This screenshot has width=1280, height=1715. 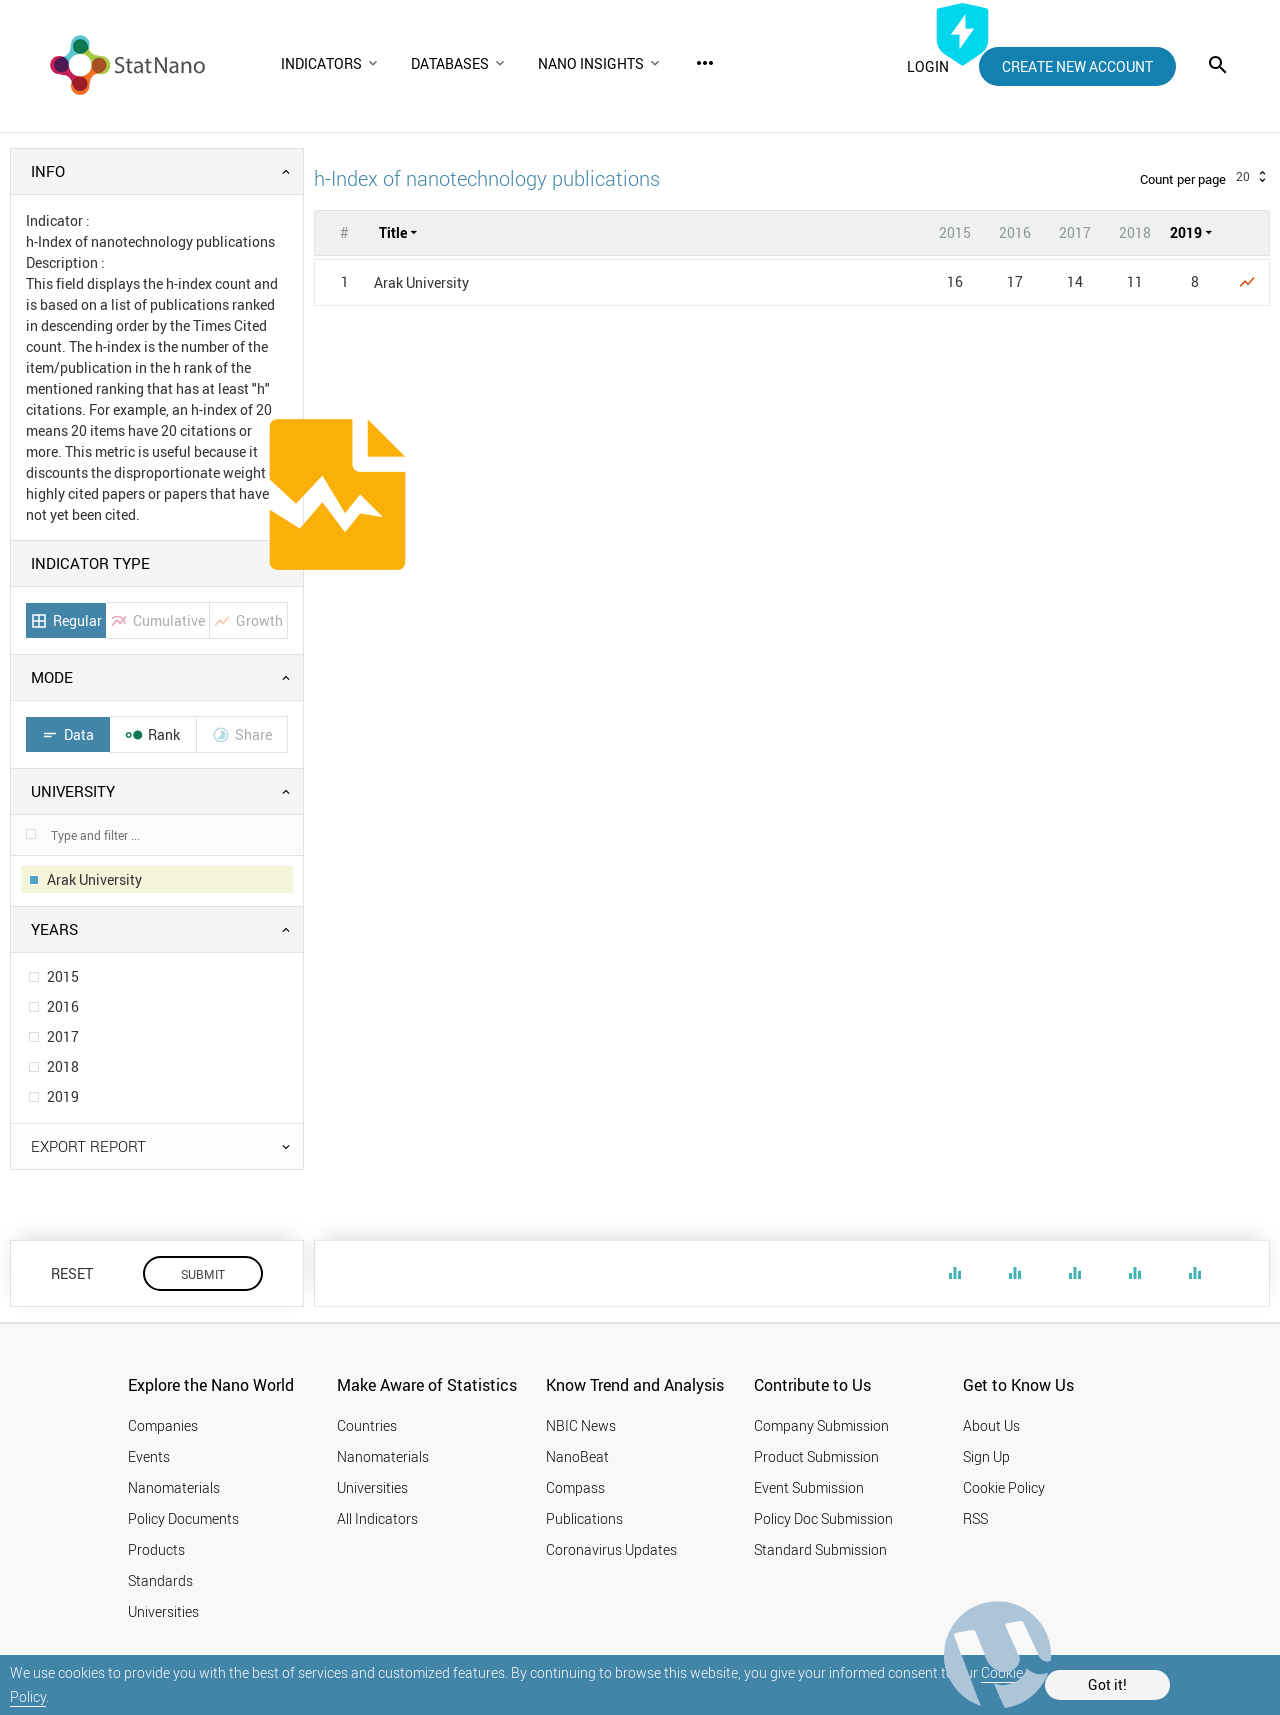 I want to click on indicates active security protection or firewall enabled, so click(x=962, y=34).